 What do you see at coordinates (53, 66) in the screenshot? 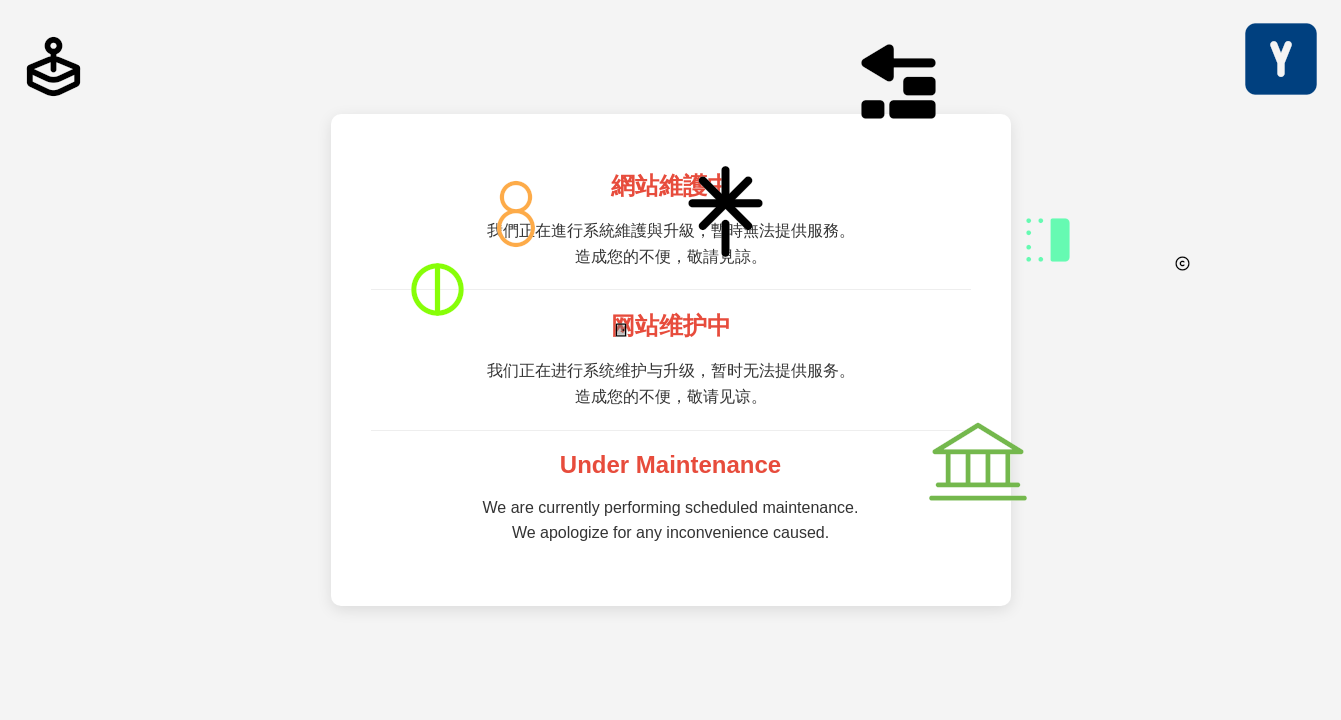
I see `open apple arcade gaming service` at bounding box center [53, 66].